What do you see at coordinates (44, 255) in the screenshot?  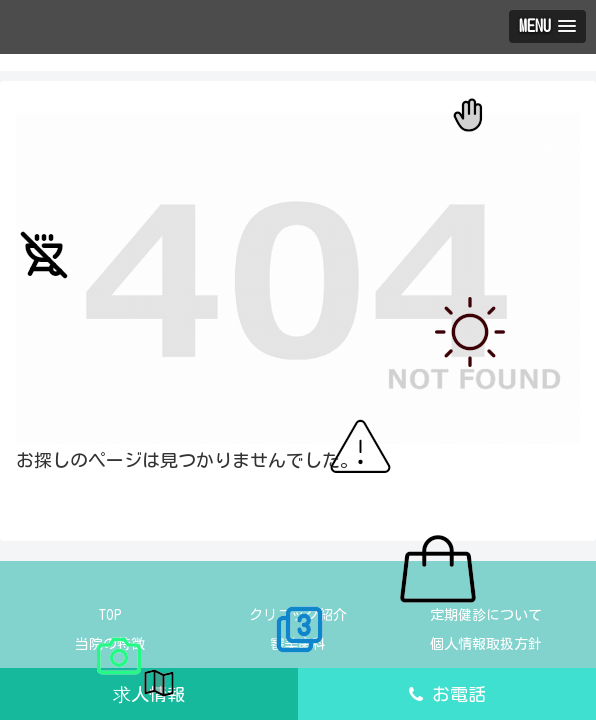 I see `grilling or barbecue feature disabled` at bounding box center [44, 255].